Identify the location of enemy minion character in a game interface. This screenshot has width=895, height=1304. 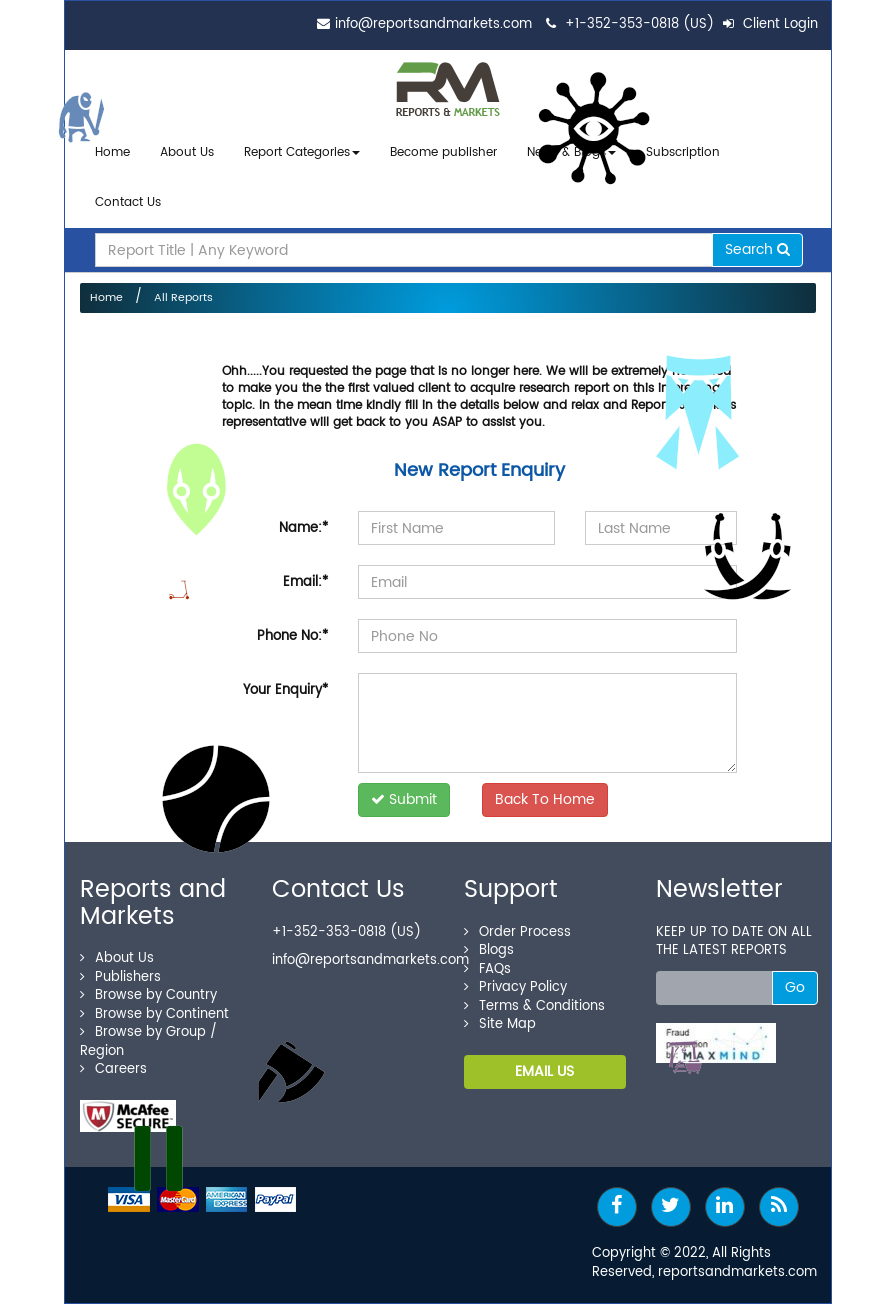
(81, 117).